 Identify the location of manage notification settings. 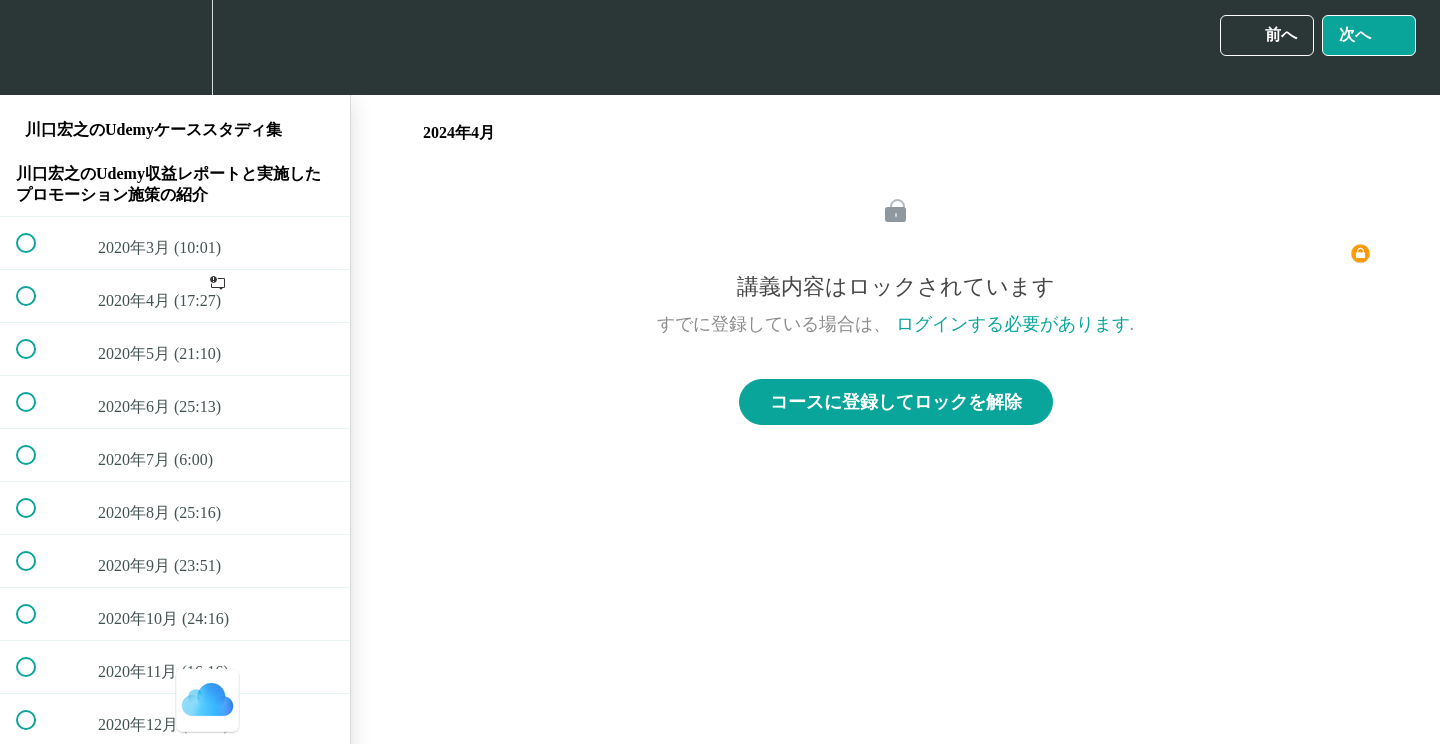
(218, 283).